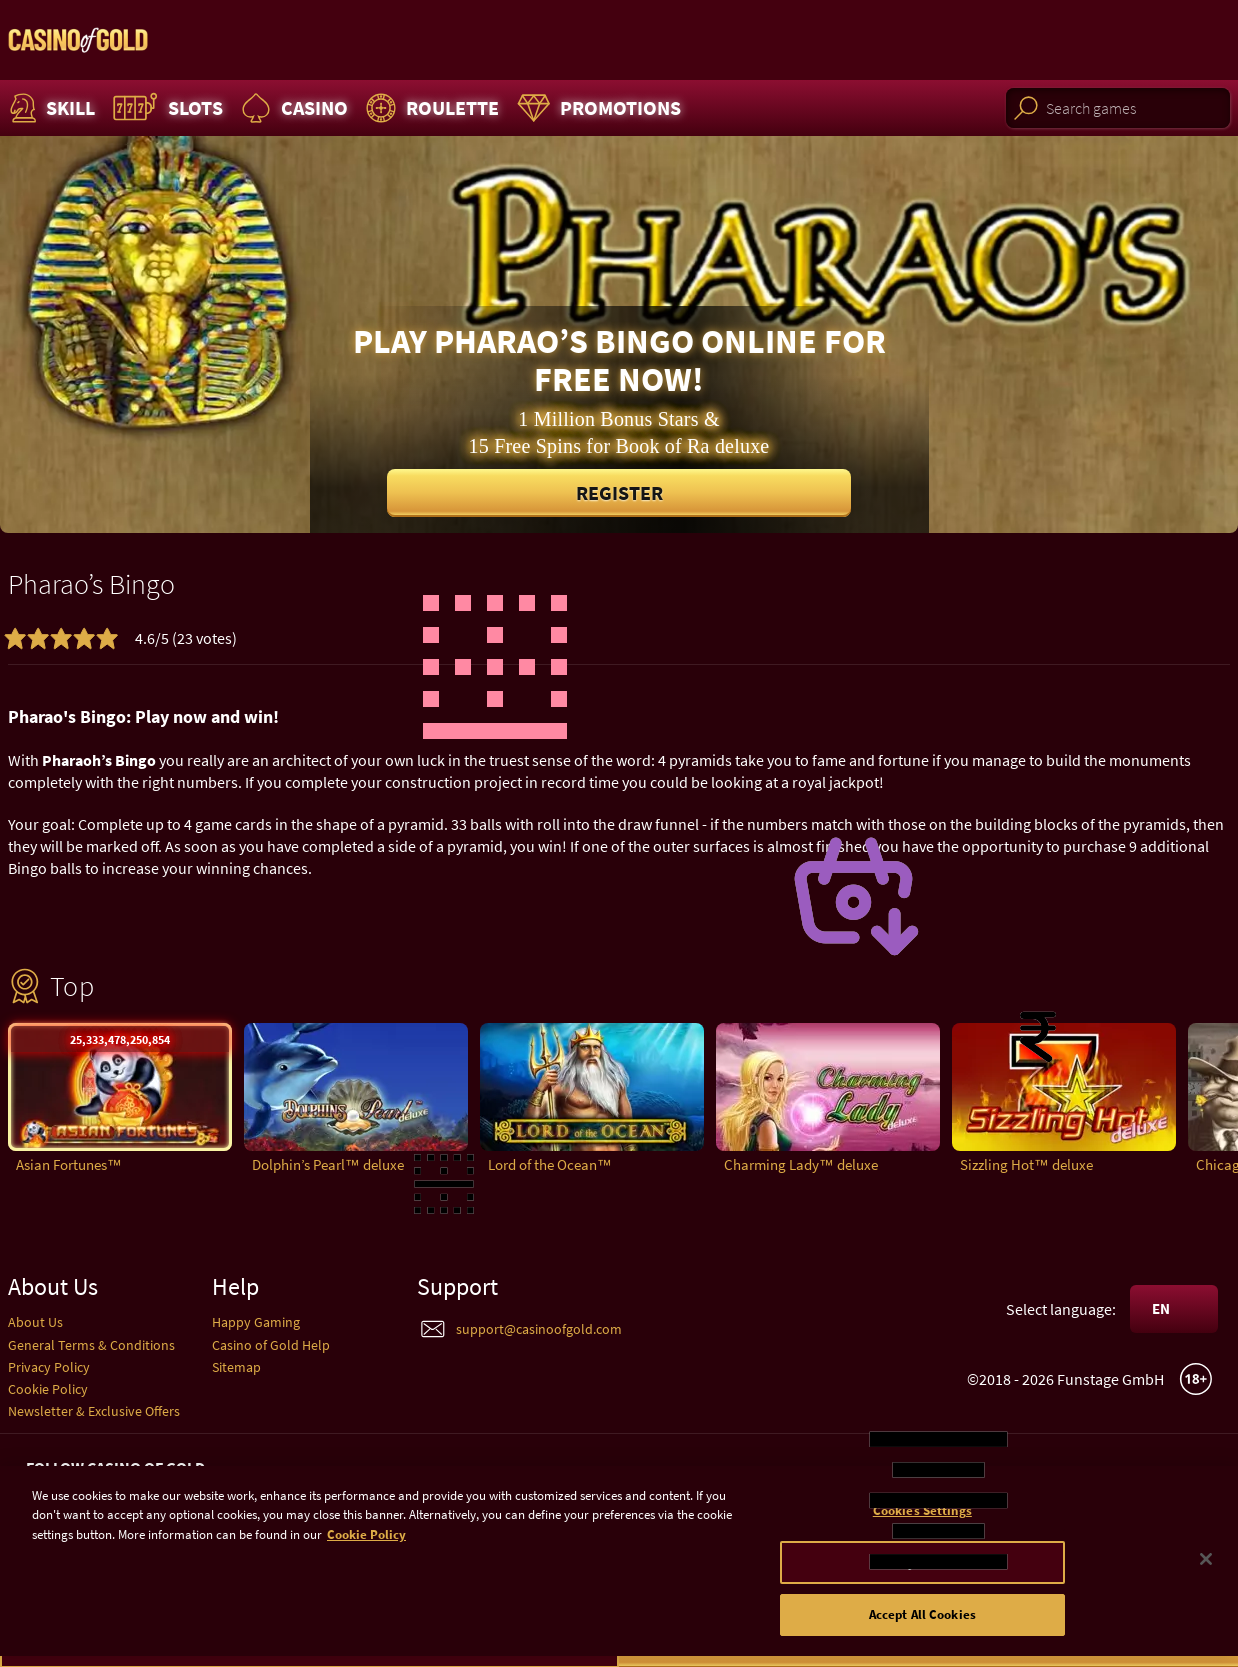 This screenshot has width=1238, height=1667. I want to click on apply bottom border to selected cells, so click(495, 667).